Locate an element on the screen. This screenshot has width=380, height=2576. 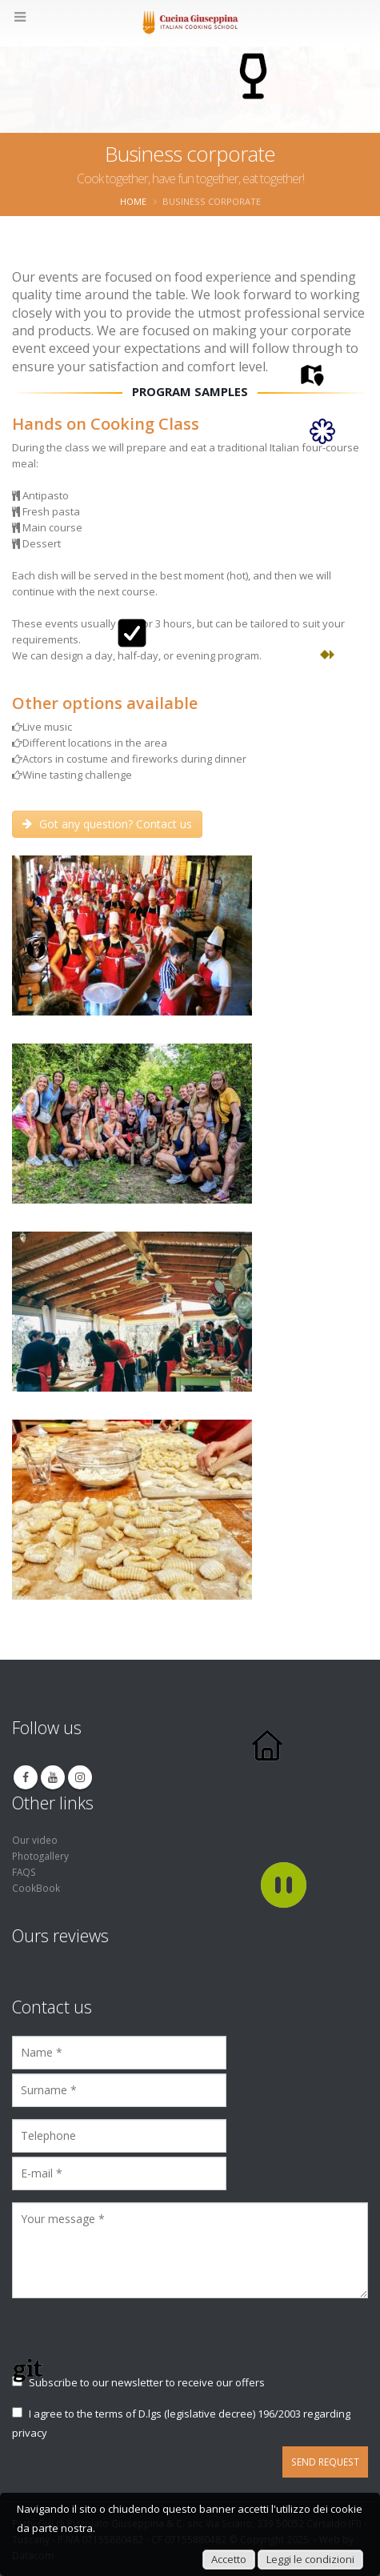
open keepassxc password manager is located at coordinates (36, 949).